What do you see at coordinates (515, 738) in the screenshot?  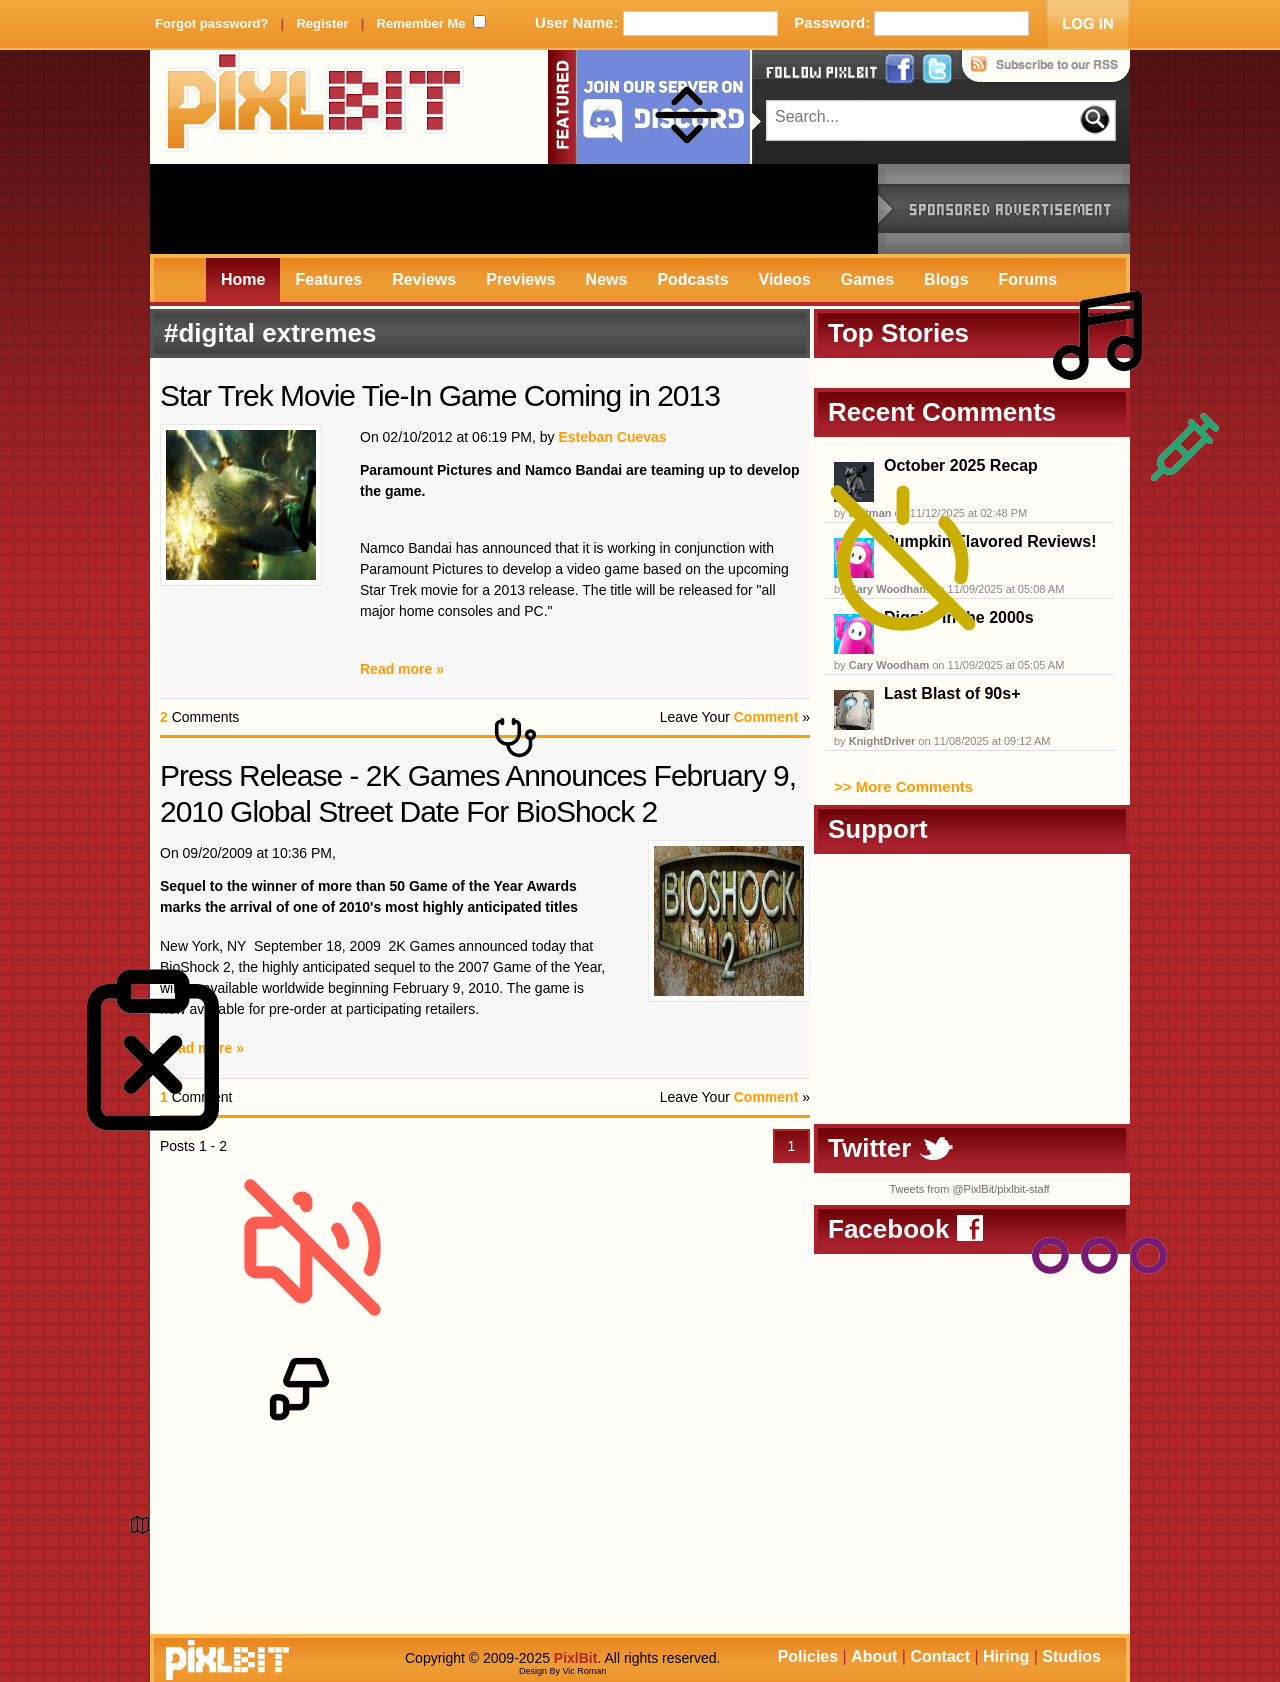 I see `access health or medical features` at bounding box center [515, 738].